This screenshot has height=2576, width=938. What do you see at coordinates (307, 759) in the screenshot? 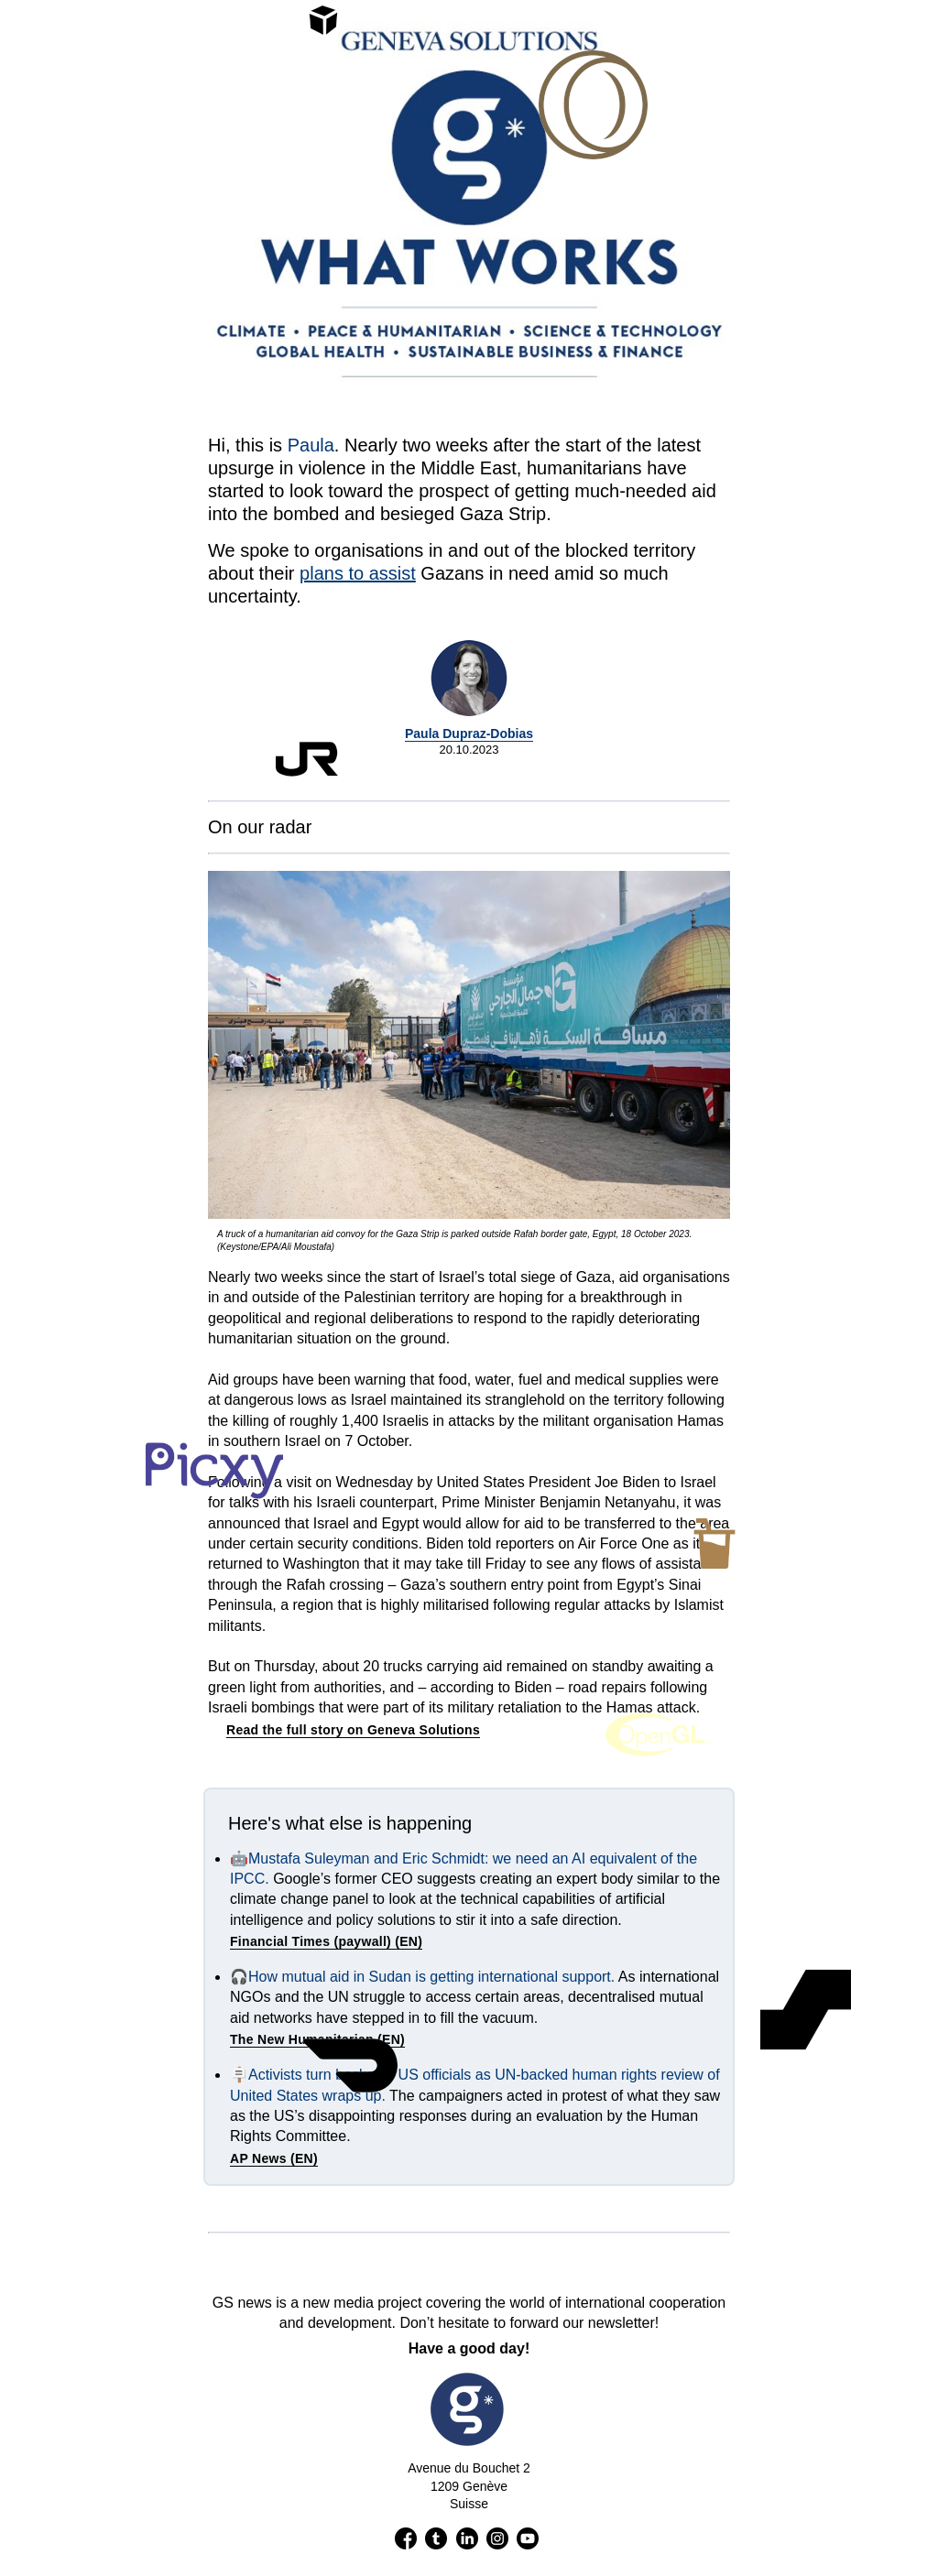
I see `JR Group company logo` at bounding box center [307, 759].